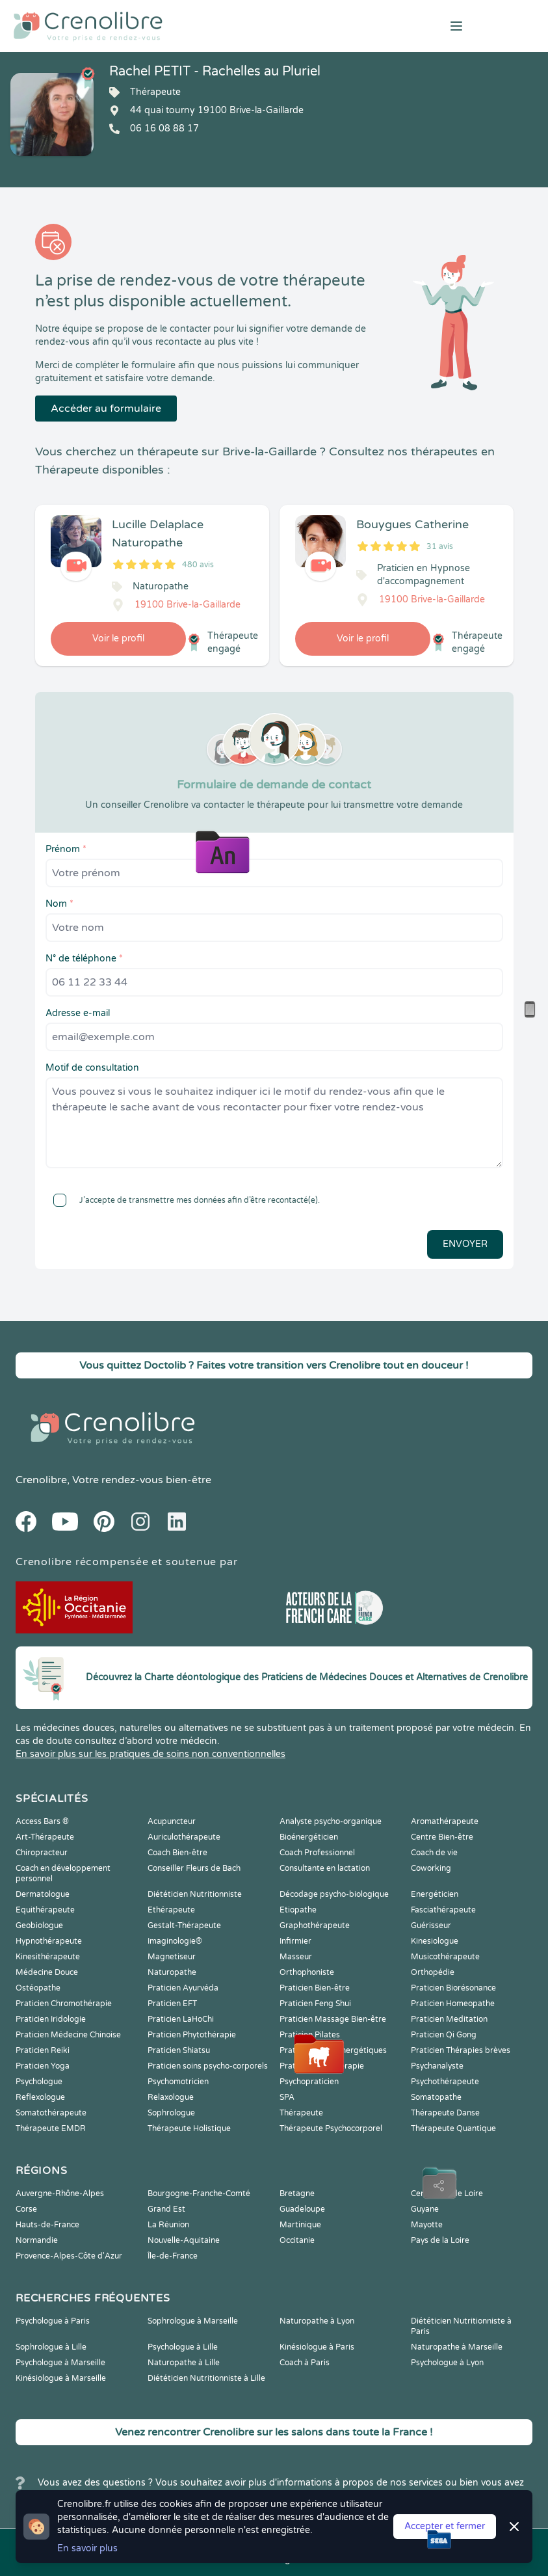 The image size is (548, 2576). Describe the element at coordinates (439, 2540) in the screenshot. I see `open folder containing sega games or files` at that location.